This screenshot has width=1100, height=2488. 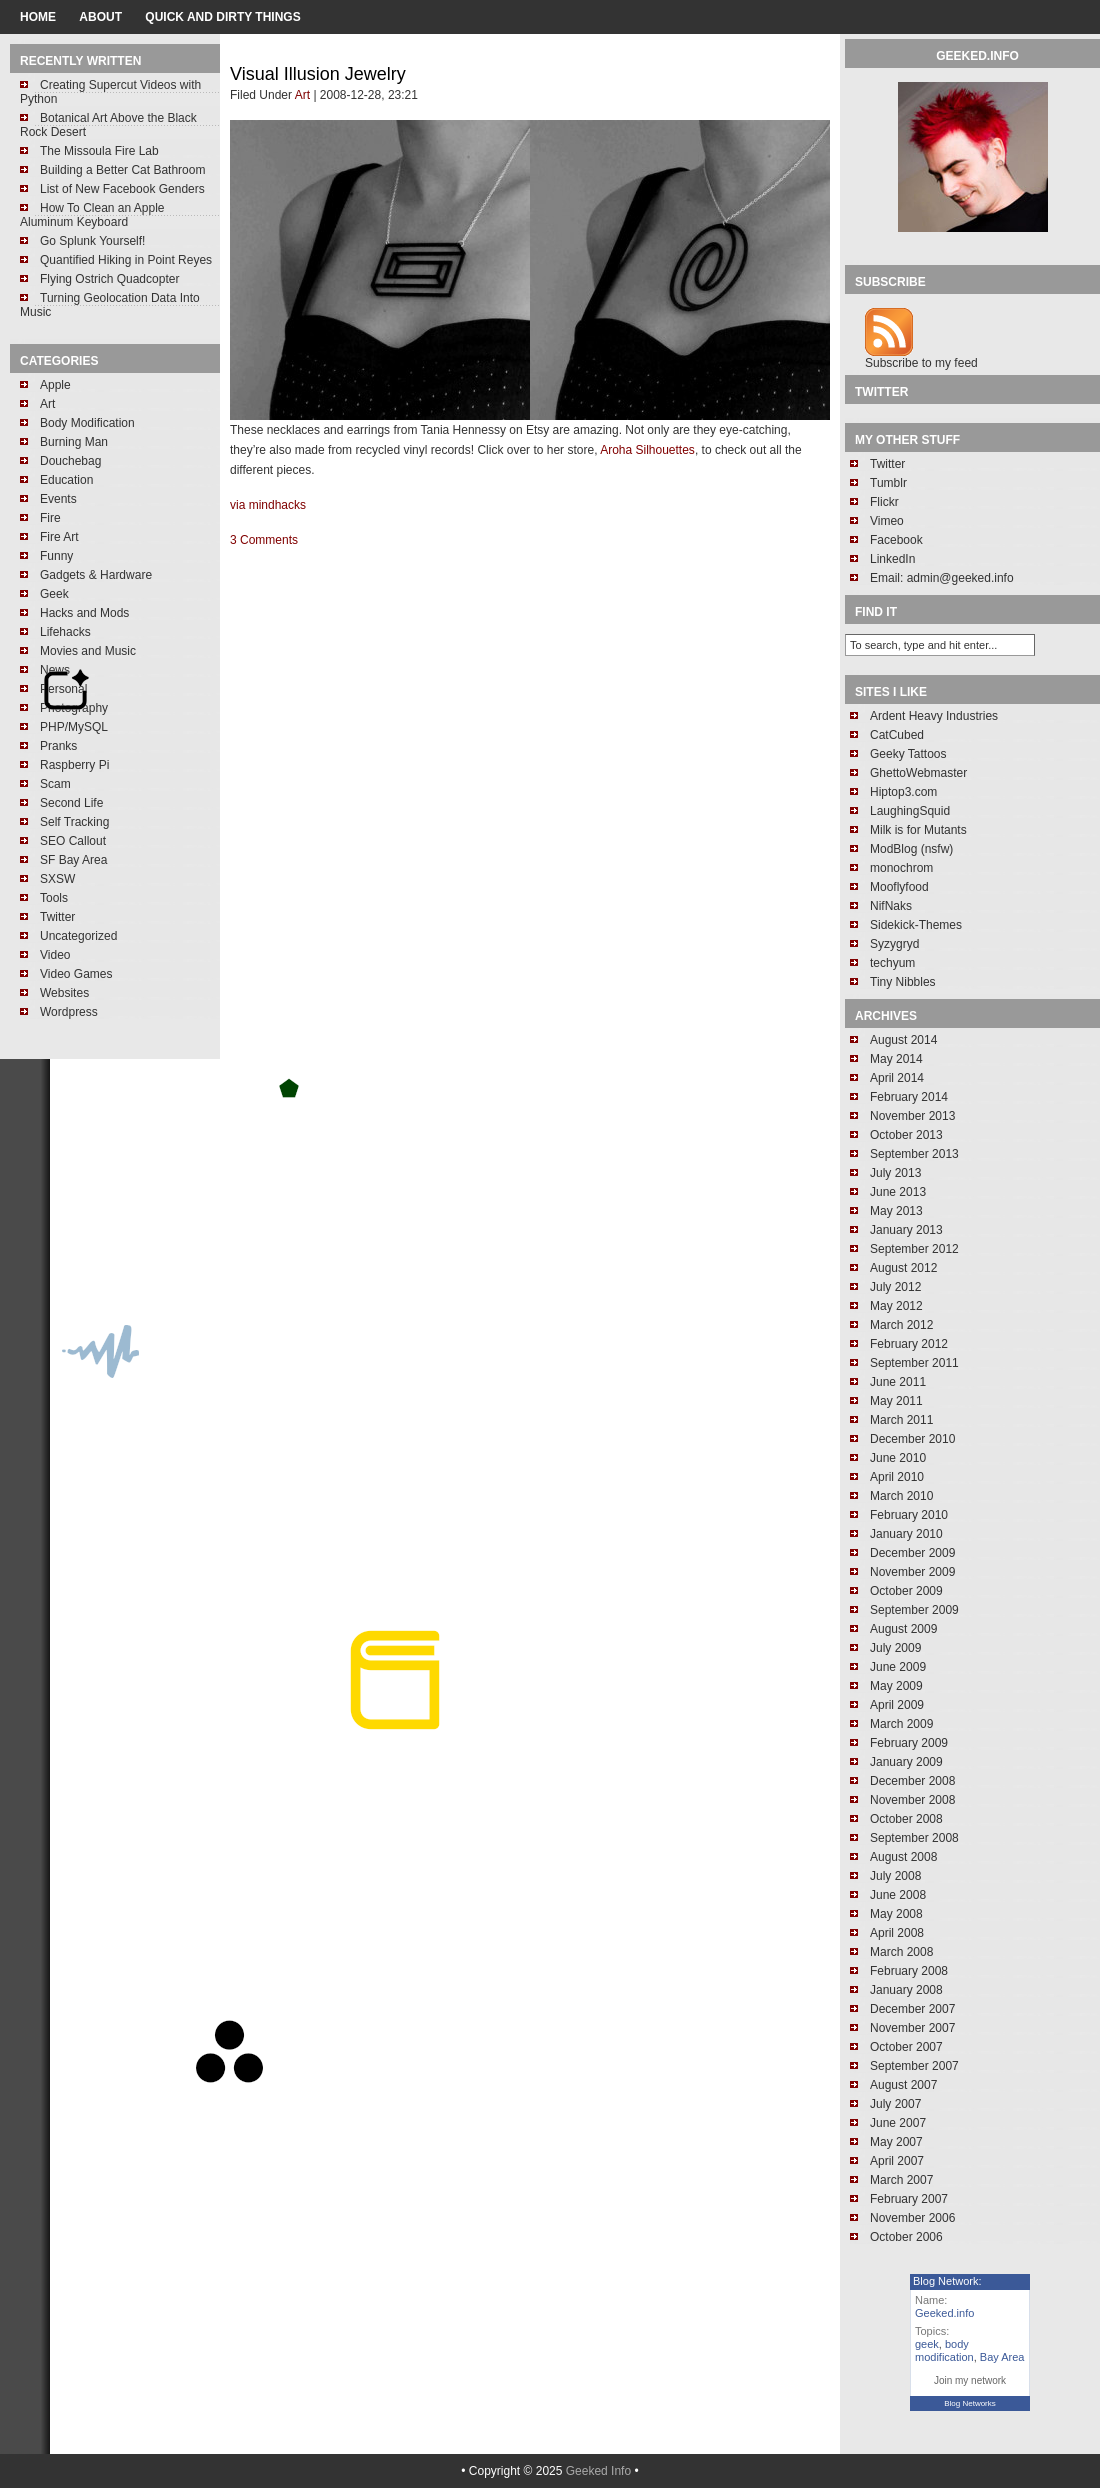 I want to click on open library or book collection, so click(x=395, y=1680).